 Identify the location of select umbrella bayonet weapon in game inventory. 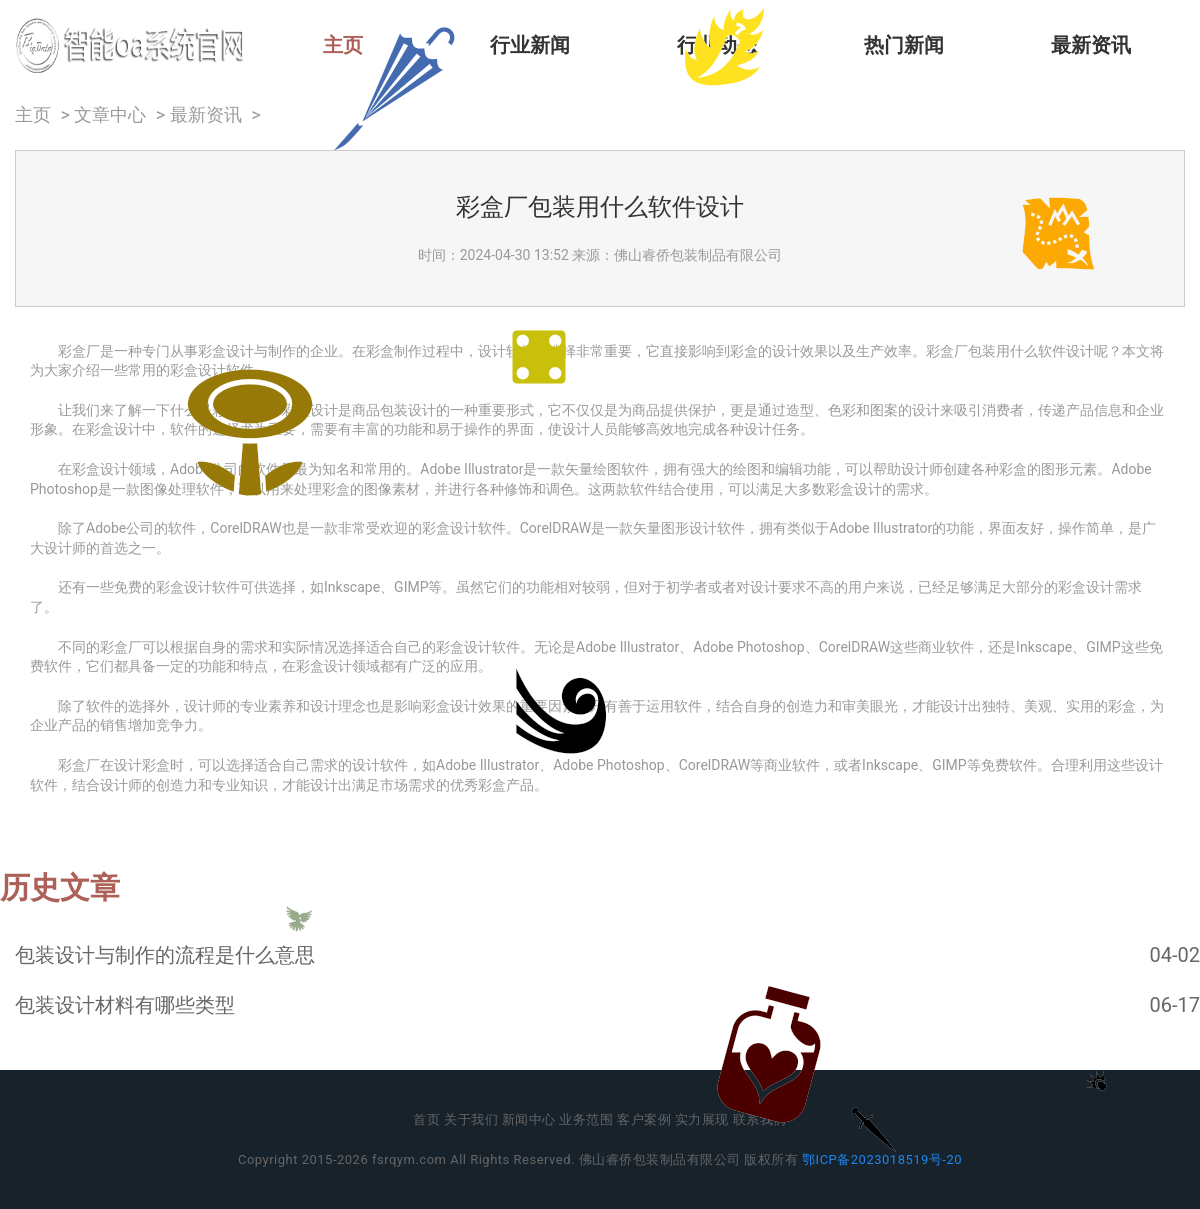
(393, 90).